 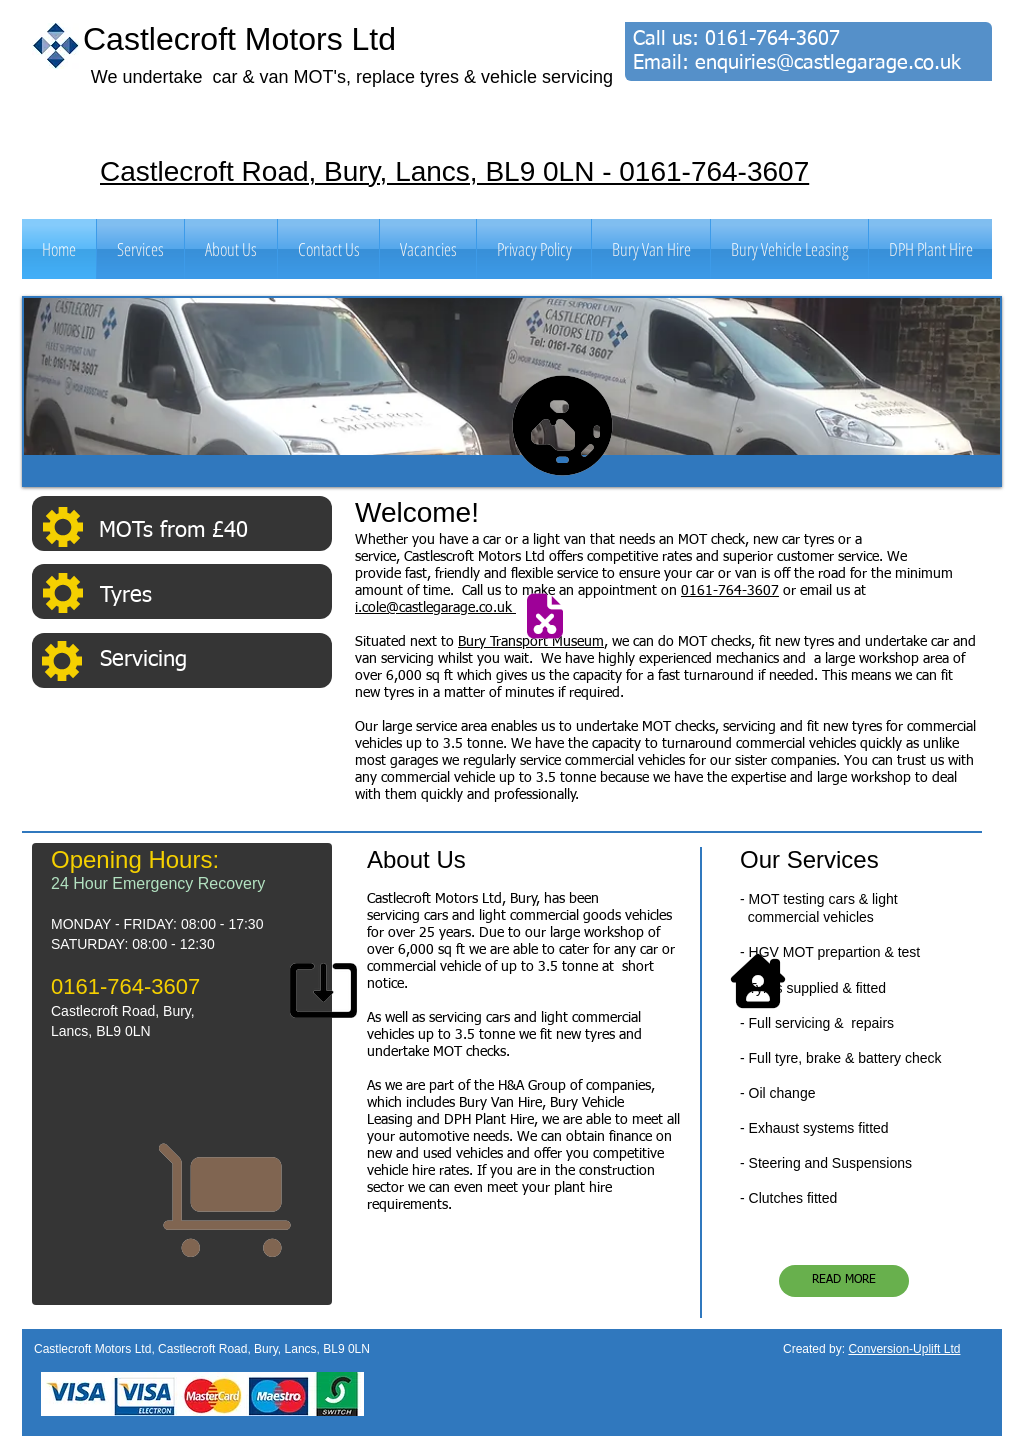 What do you see at coordinates (323, 990) in the screenshot?
I see `download a system update` at bounding box center [323, 990].